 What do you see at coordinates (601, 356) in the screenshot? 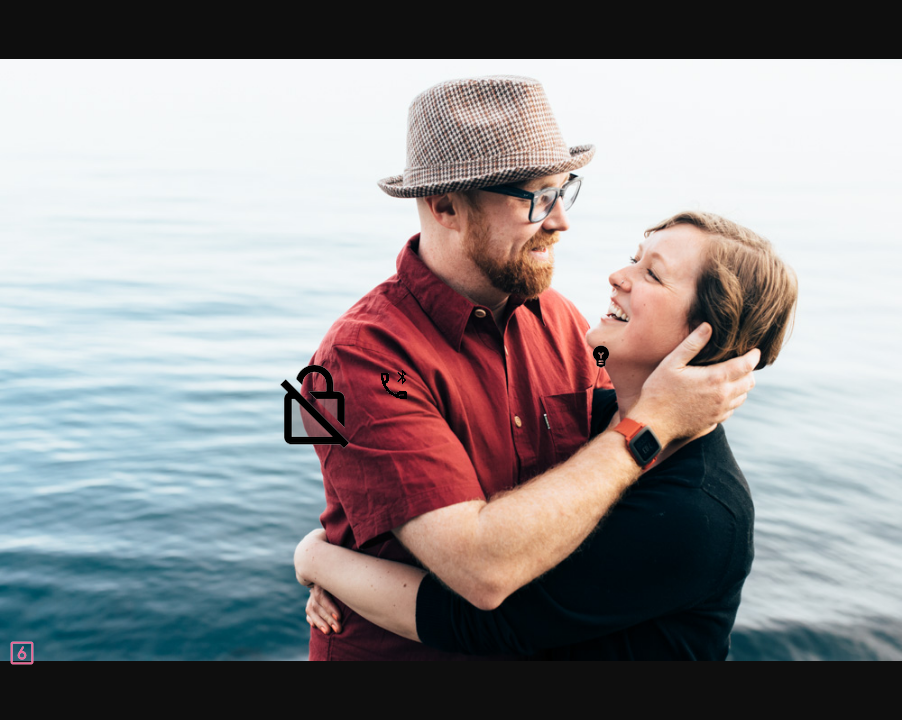
I see `access tips or ideas` at bounding box center [601, 356].